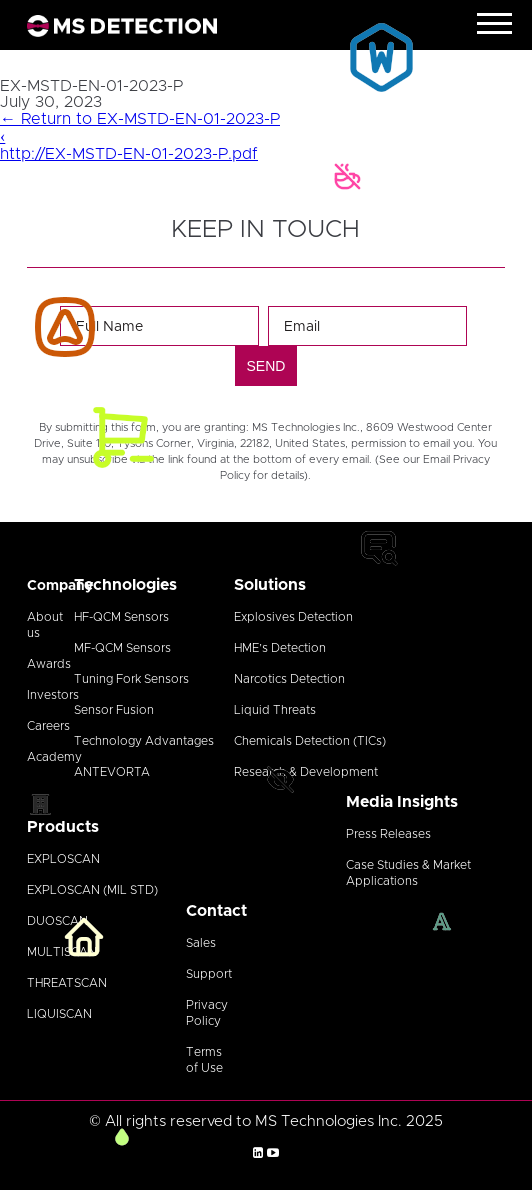 This screenshot has width=532, height=1190. I want to click on search through your messages, so click(378, 546).